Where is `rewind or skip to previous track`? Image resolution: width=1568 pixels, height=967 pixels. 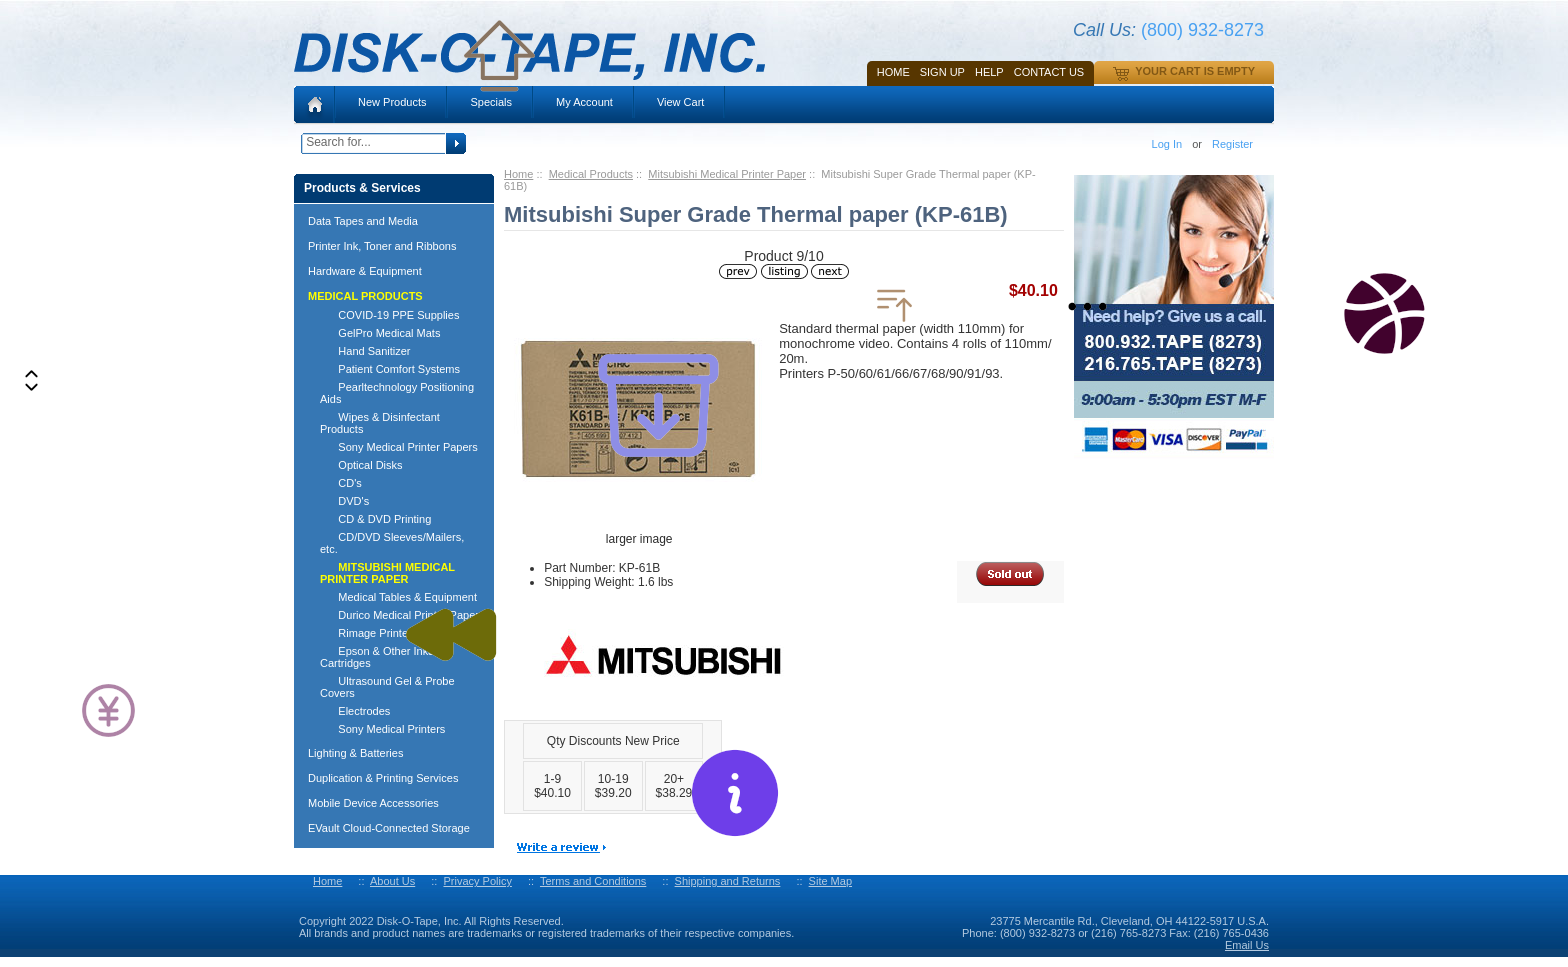
rewind or skip to previous track is located at coordinates (453, 631).